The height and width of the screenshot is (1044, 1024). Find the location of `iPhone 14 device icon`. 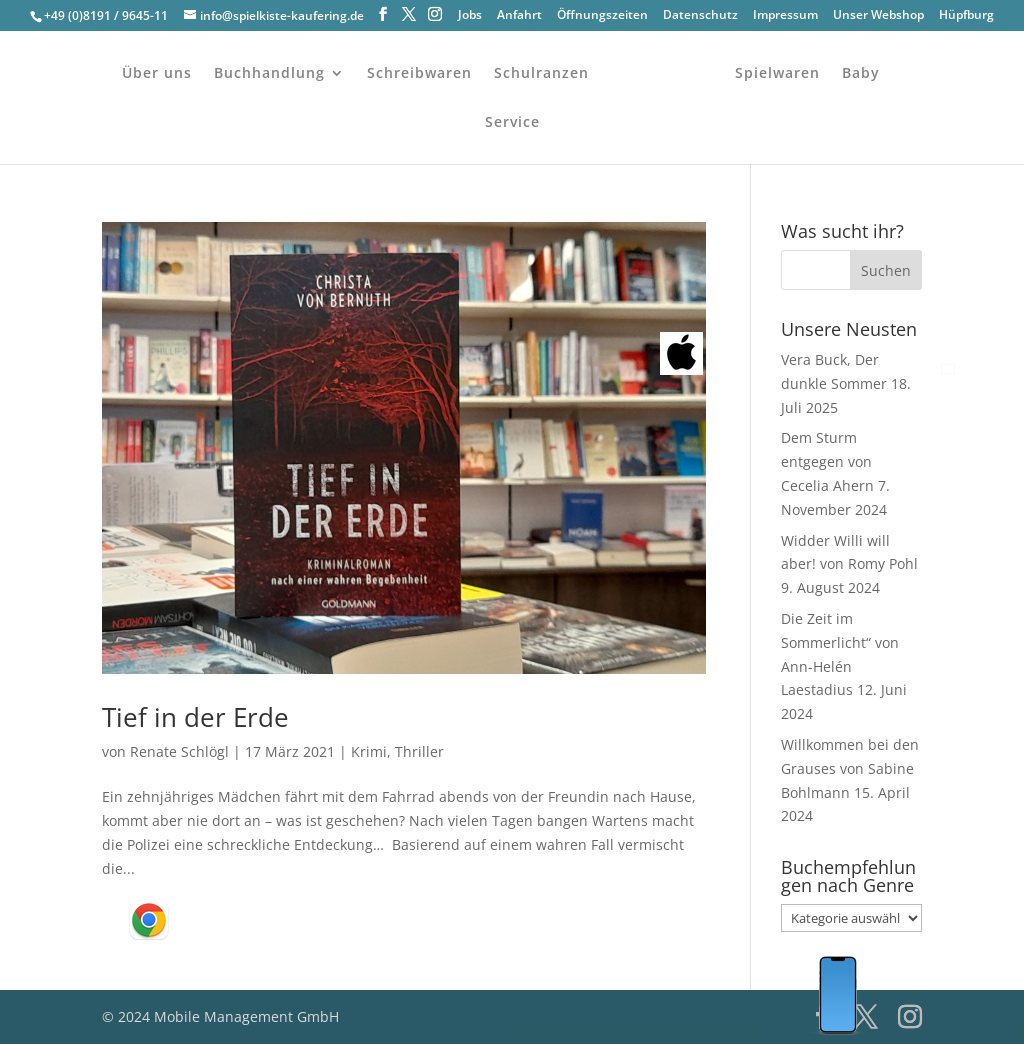

iPhone 14 device icon is located at coordinates (838, 996).